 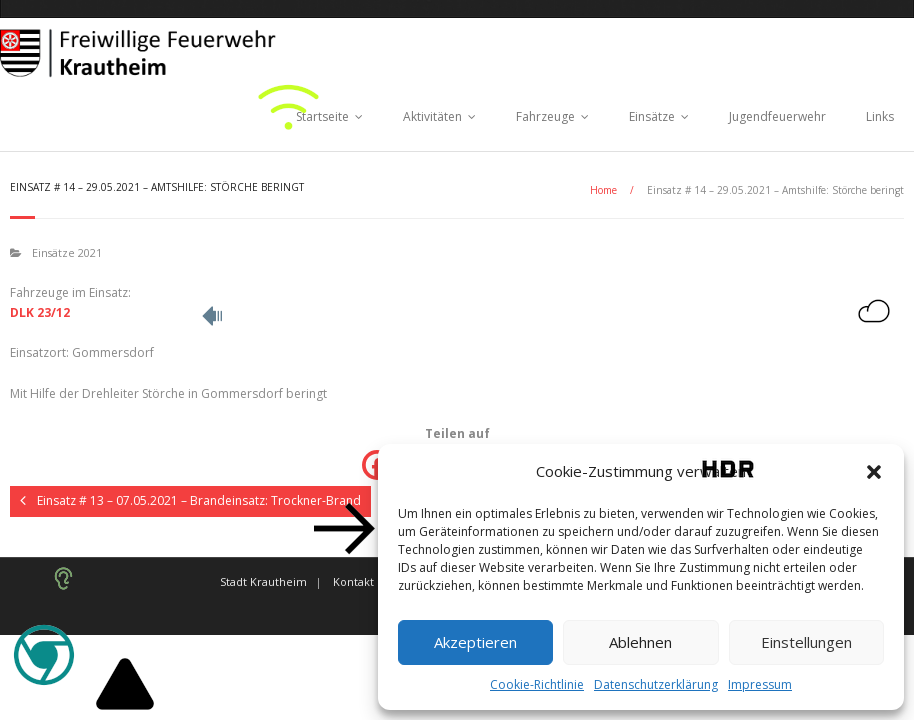 I want to click on indicates a warning or alert status, so click(x=125, y=685).